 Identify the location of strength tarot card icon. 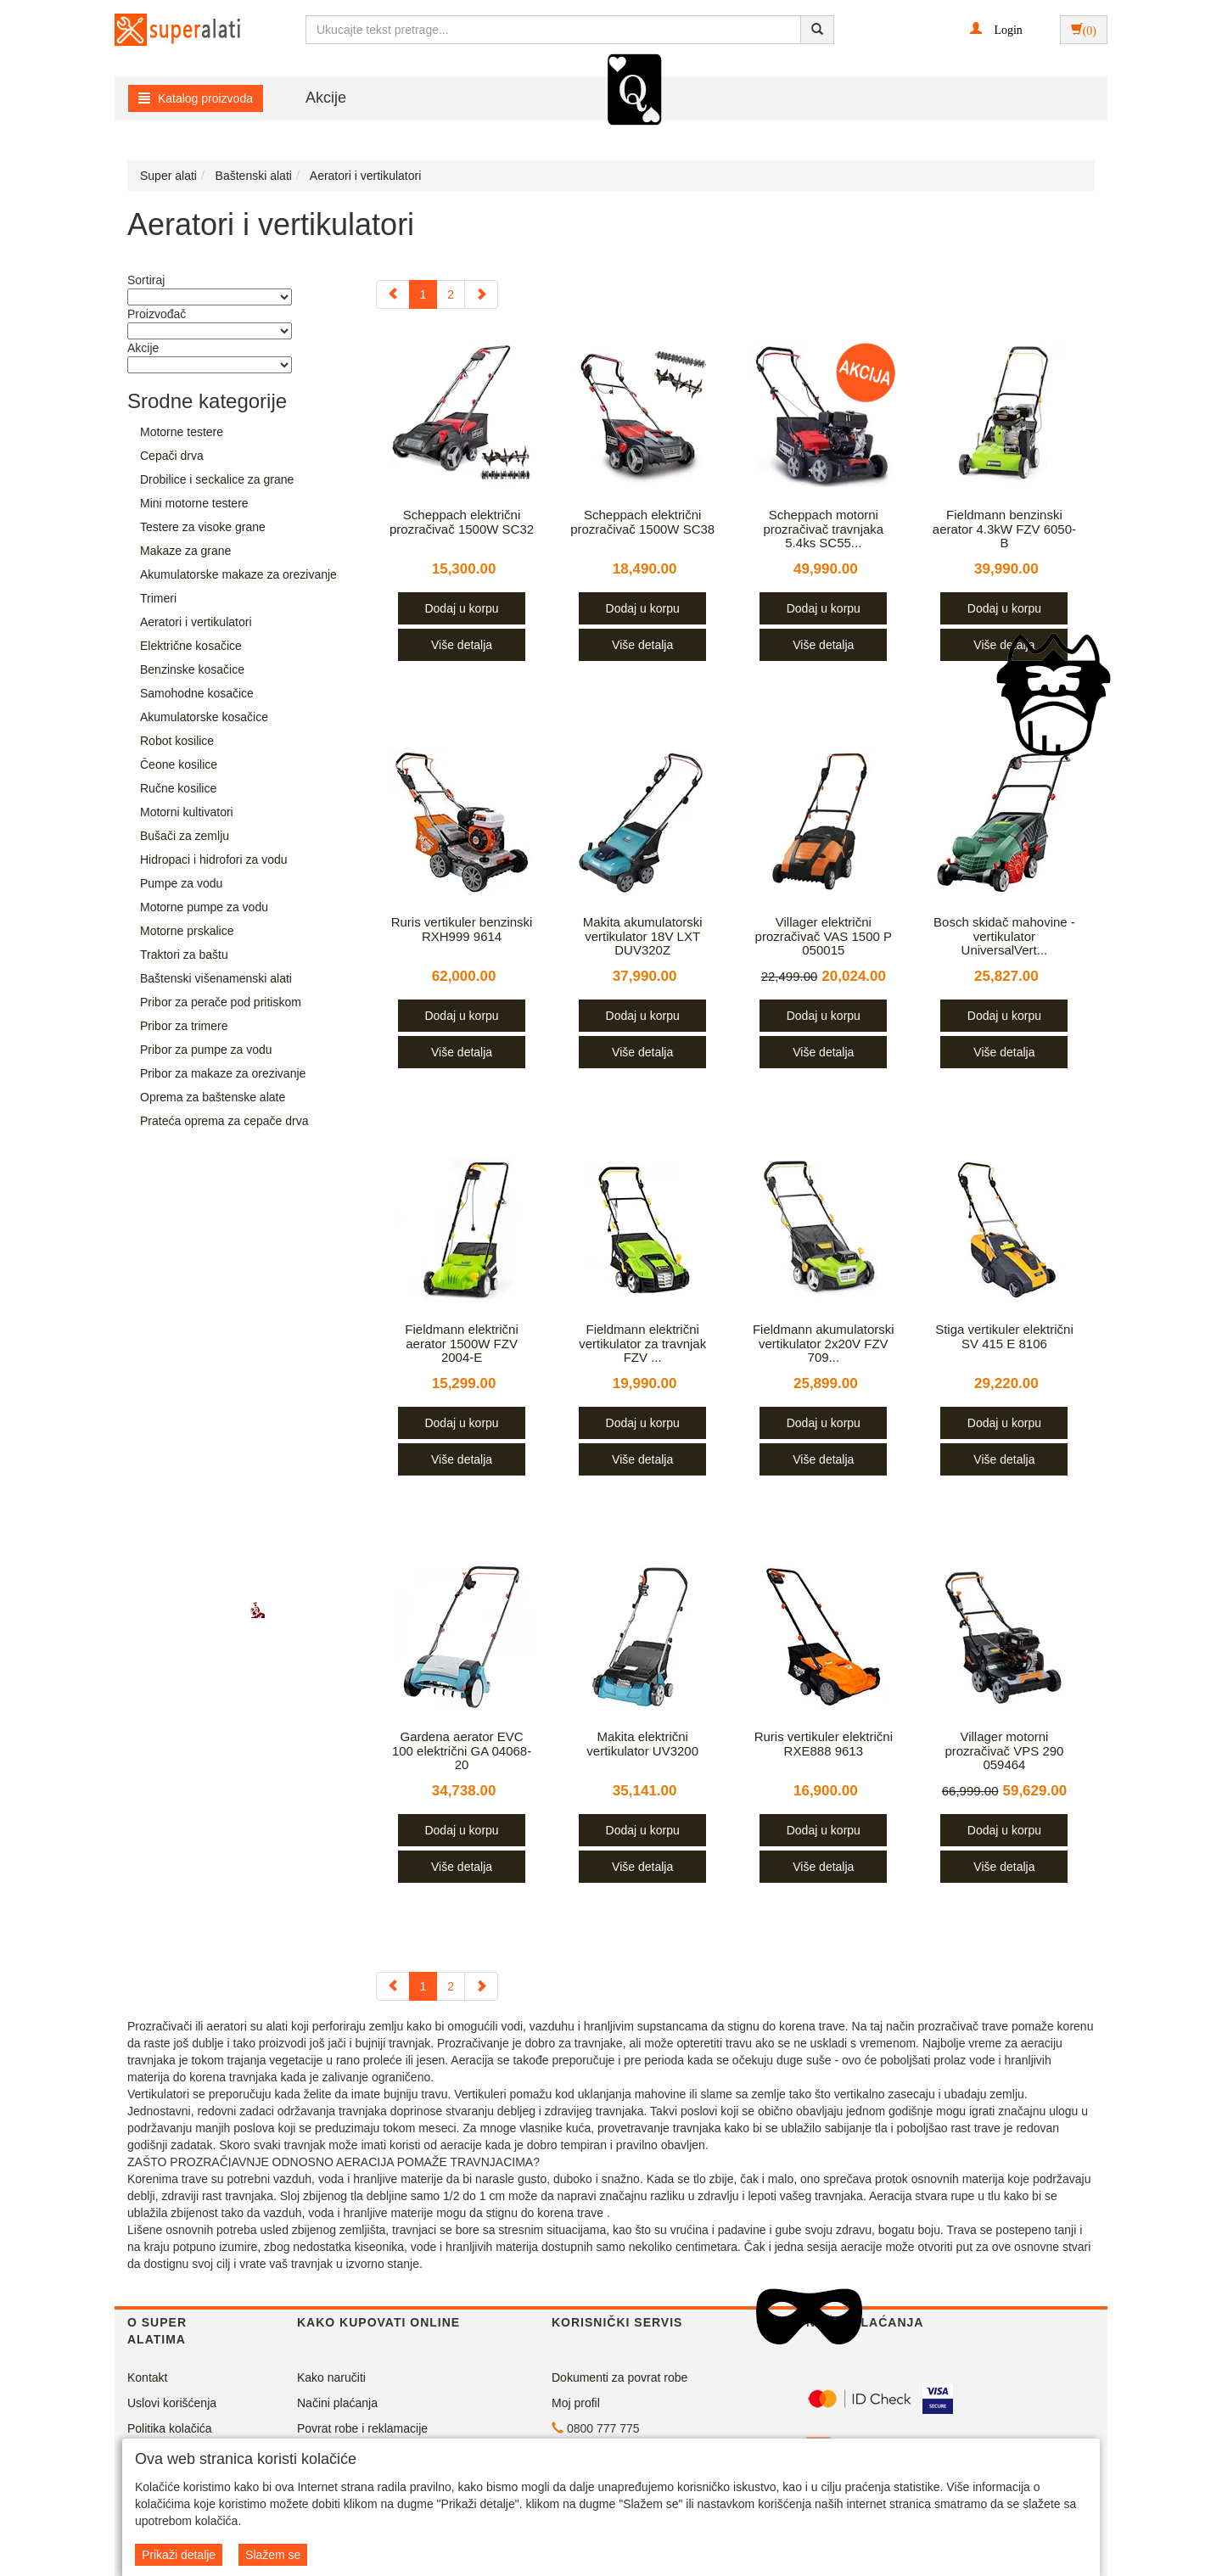
(256, 1610).